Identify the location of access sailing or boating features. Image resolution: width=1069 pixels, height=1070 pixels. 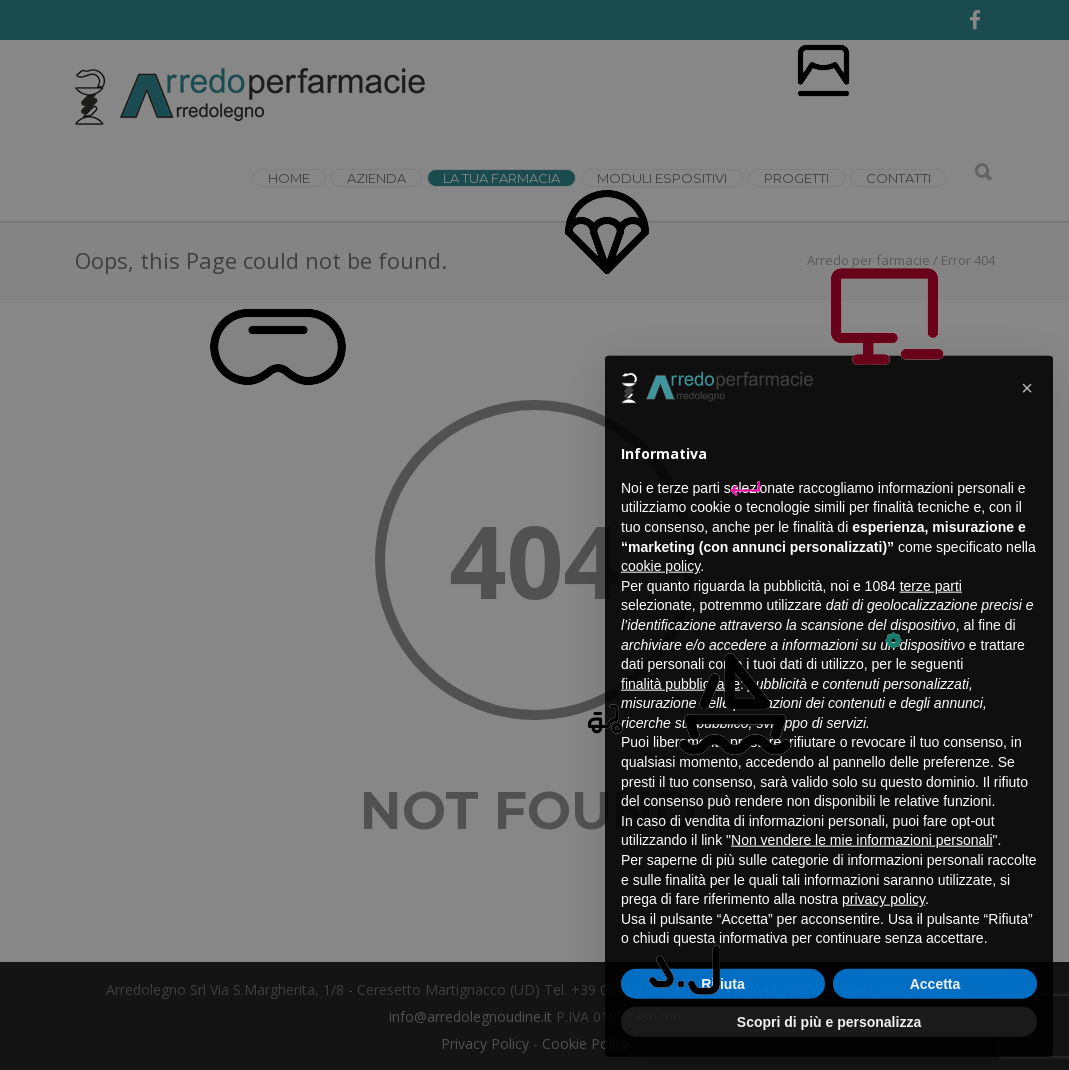
(735, 704).